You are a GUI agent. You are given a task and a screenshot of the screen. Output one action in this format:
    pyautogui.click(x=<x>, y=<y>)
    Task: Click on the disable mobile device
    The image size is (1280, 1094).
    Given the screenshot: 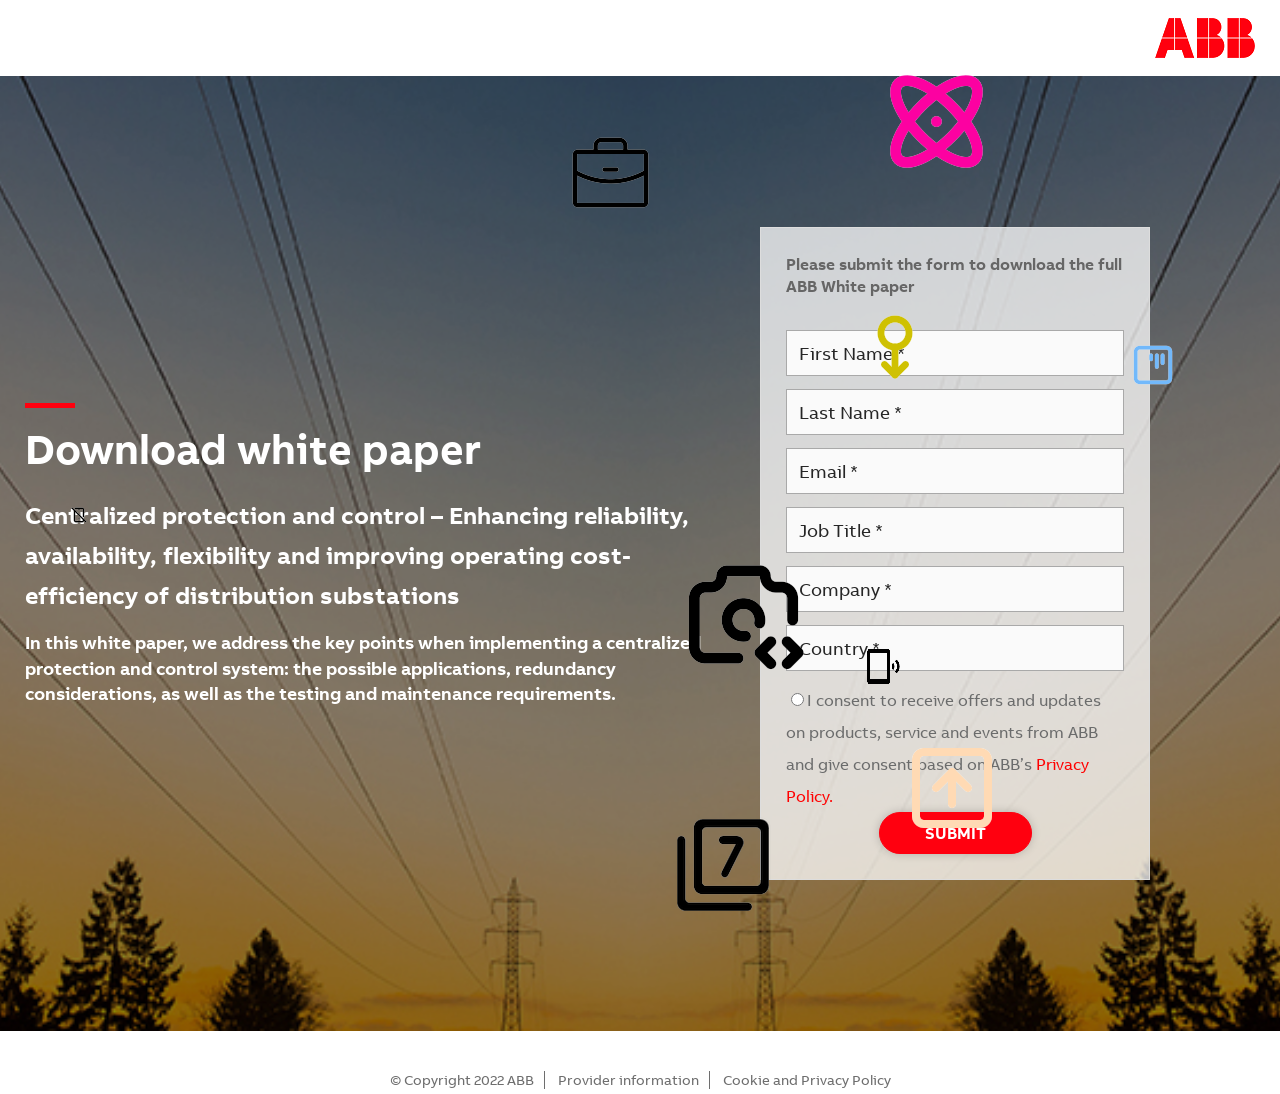 What is the action you would take?
    pyautogui.click(x=79, y=515)
    